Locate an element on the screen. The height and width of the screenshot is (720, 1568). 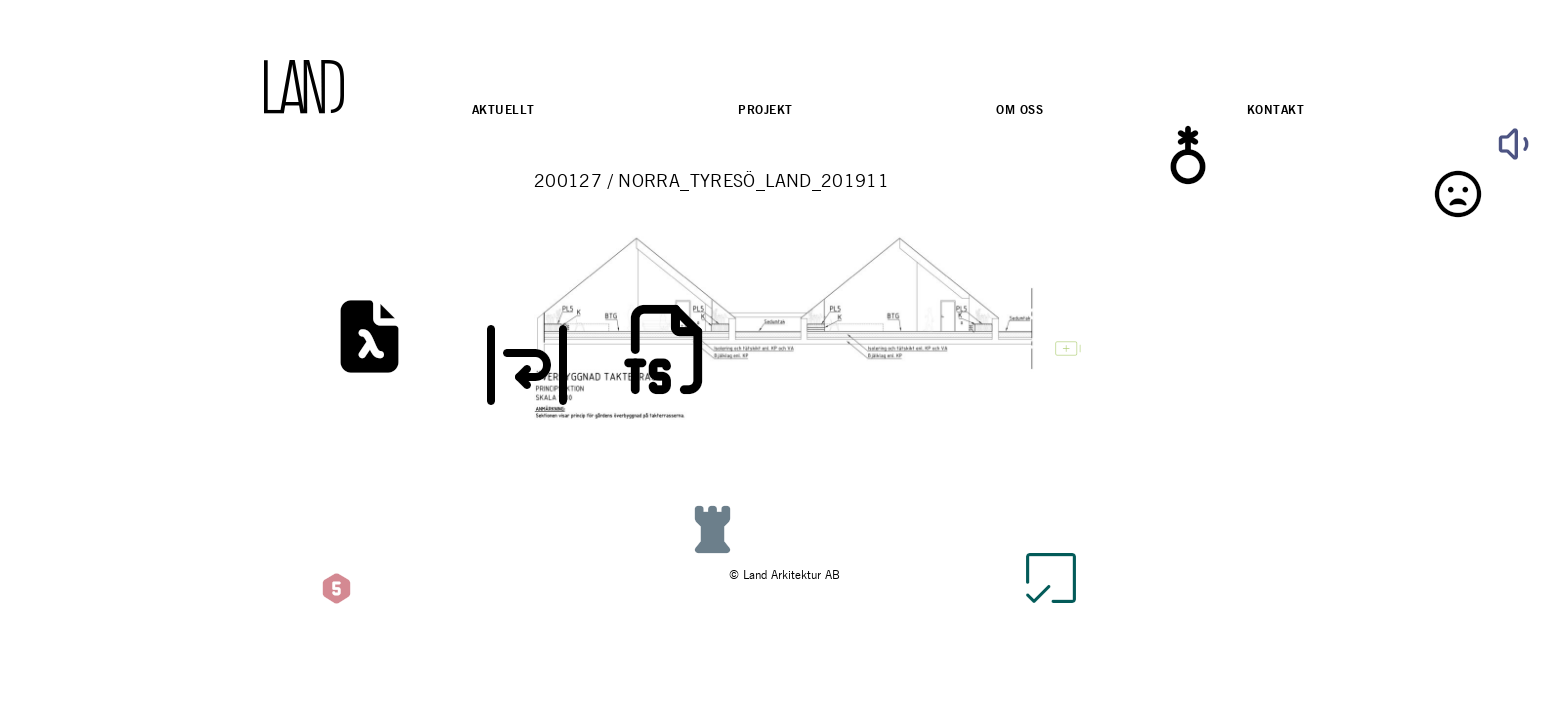
wrap text to column width is located at coordinates (527, 365).